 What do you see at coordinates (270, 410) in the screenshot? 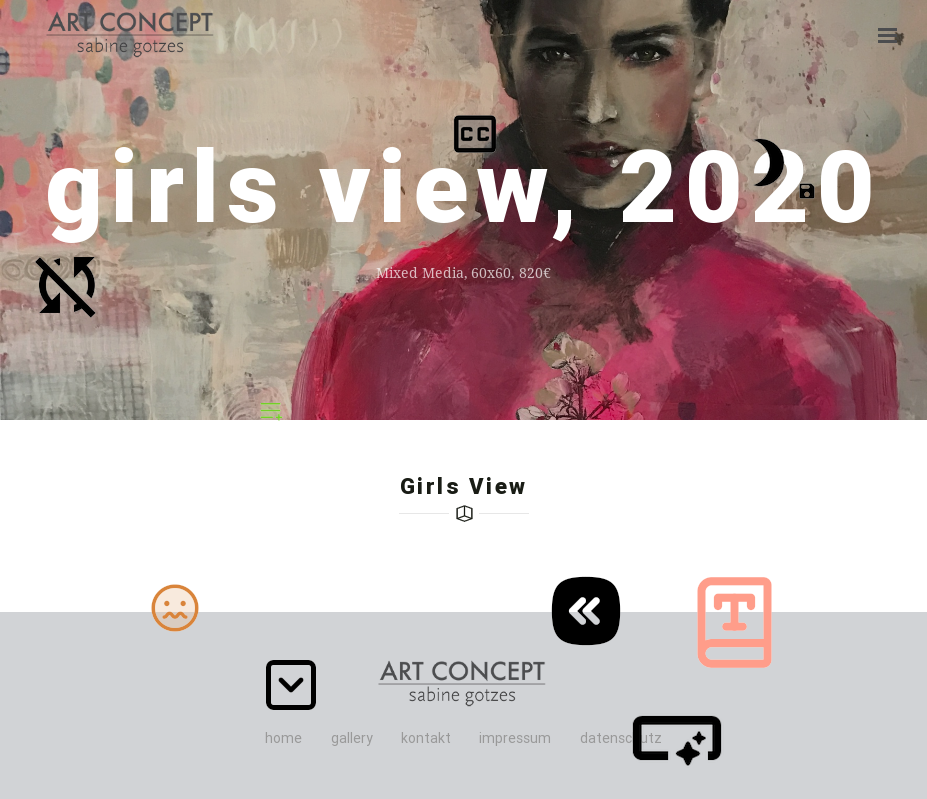
I see `add a new item to the list` at bounding box center [270, 410].